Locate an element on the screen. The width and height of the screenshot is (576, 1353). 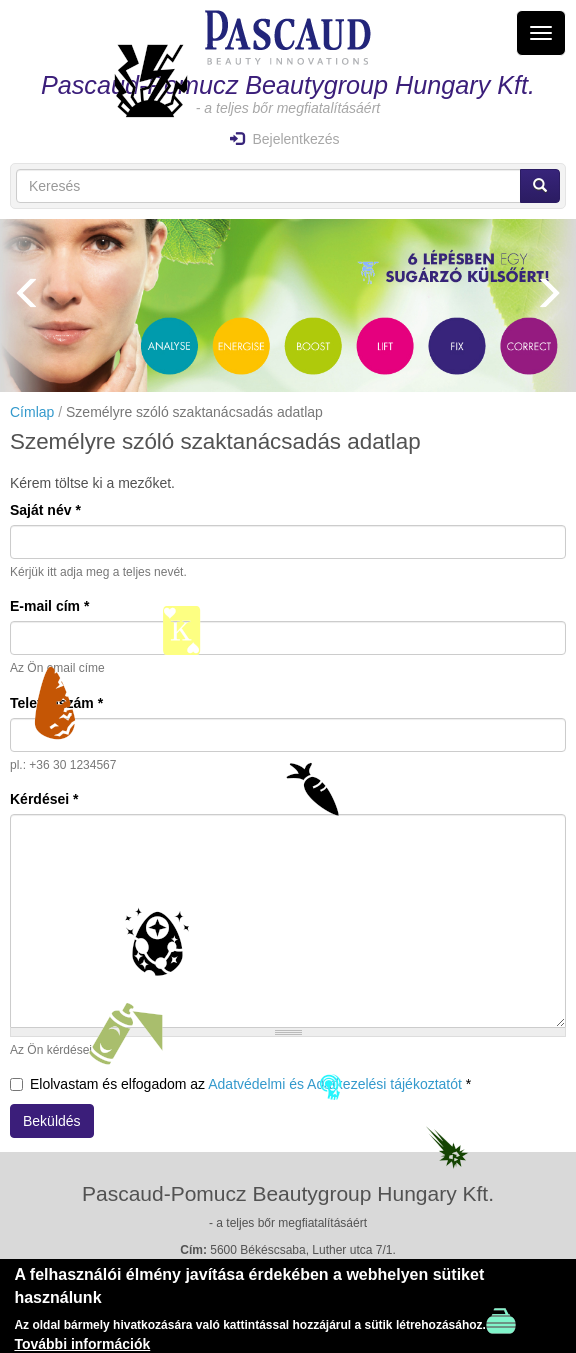
indicates a ceiling hazard or obstacle in gameplay is located at coordinates (368, 273).